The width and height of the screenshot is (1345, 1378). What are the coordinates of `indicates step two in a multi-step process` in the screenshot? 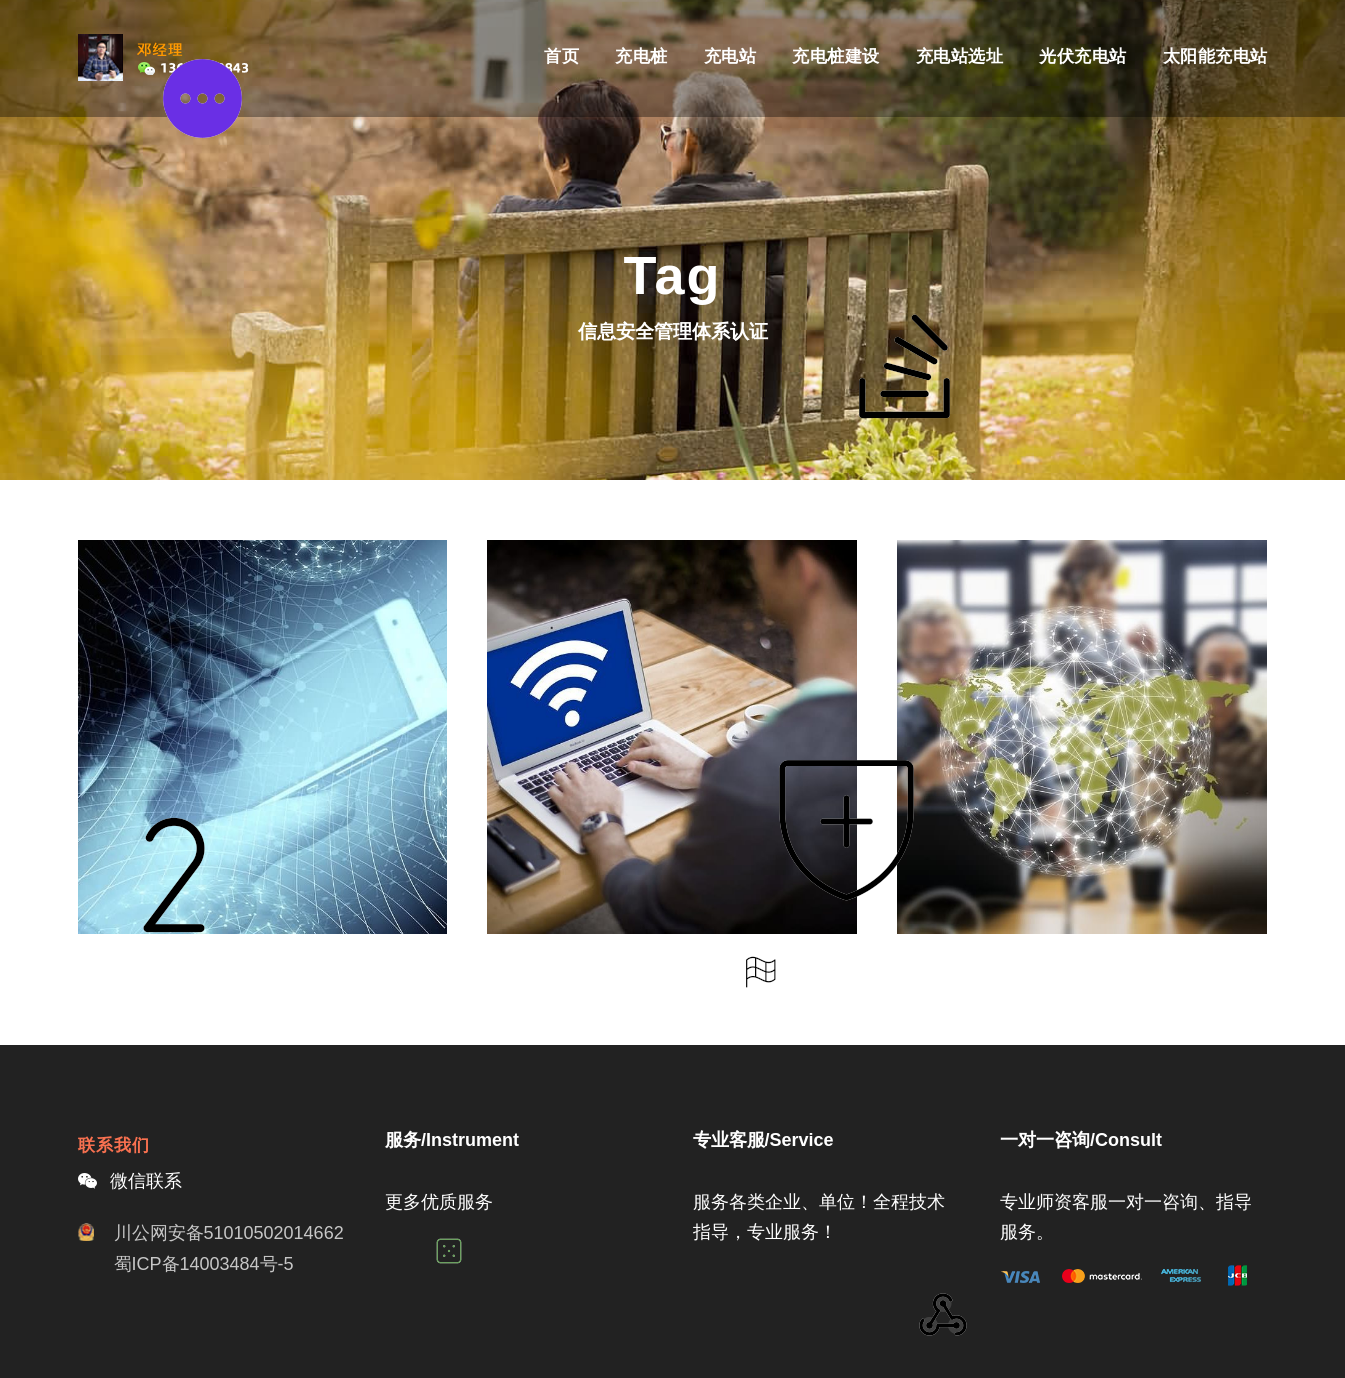 It's located at (174, 875).